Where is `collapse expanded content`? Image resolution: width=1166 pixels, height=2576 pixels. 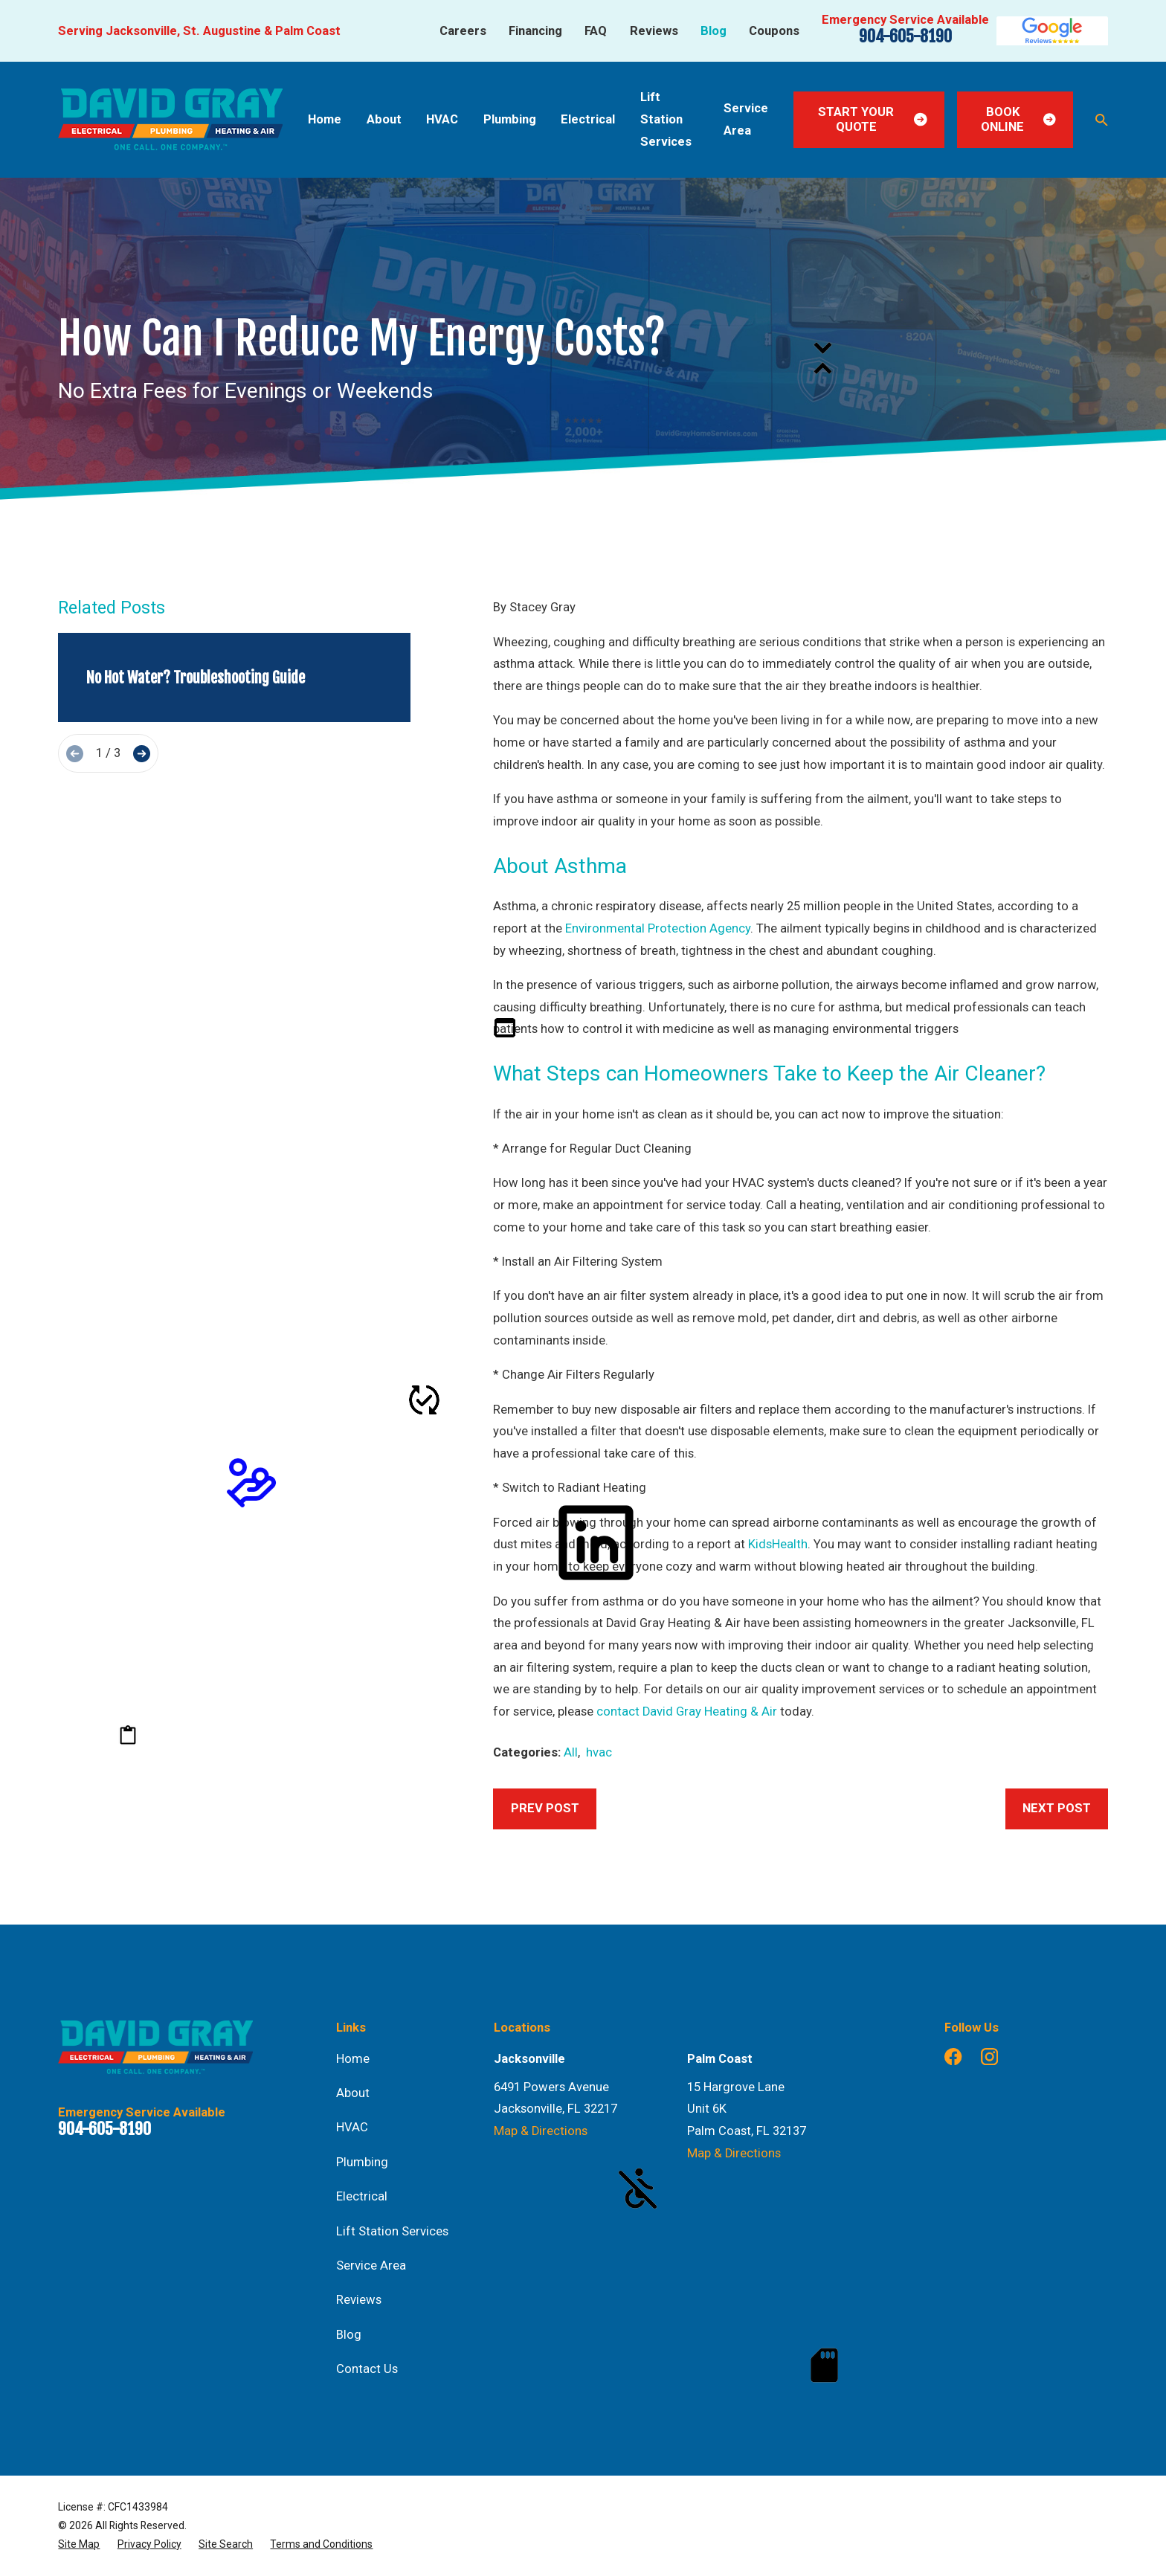 collapse expanded content is located at coordinates (822, 358).